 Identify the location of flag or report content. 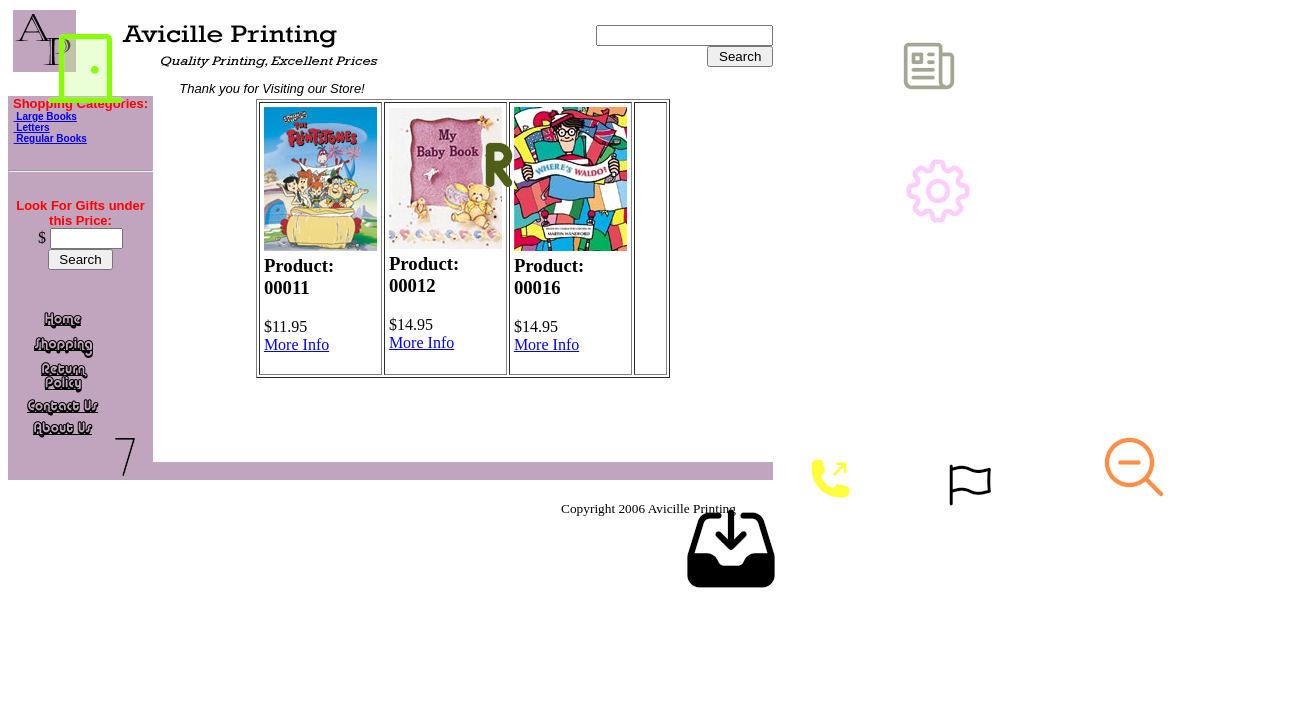
(970, 485).